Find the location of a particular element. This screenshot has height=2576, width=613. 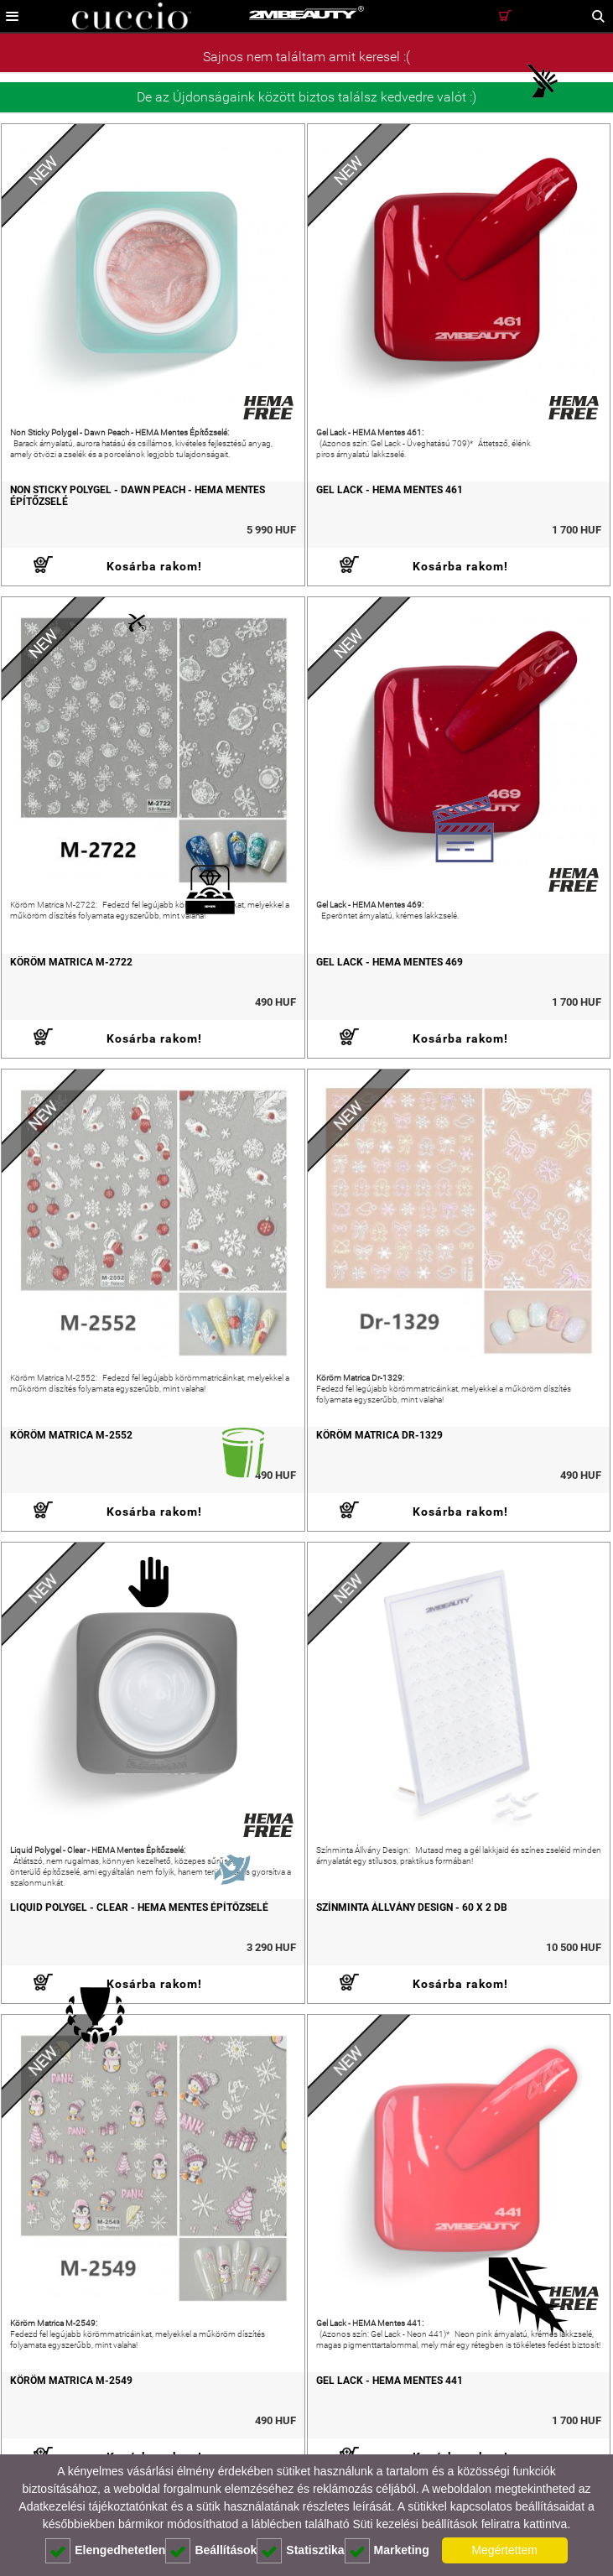

access video or movie content is located at coordinates (465, 829).